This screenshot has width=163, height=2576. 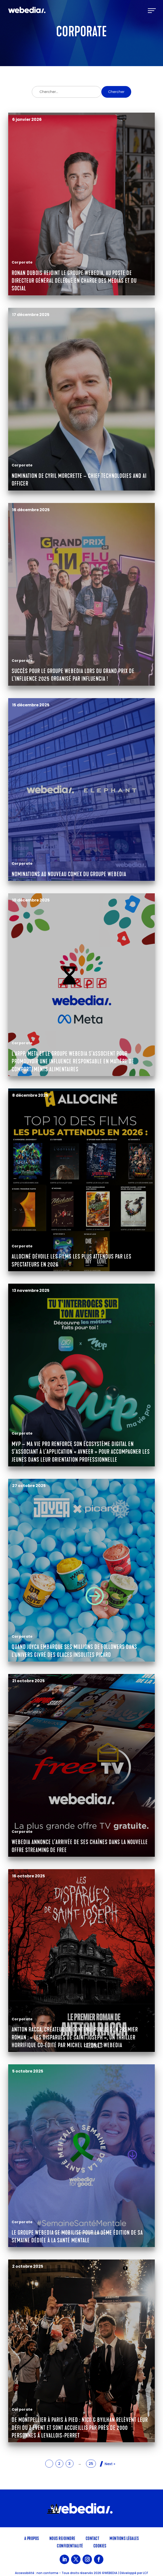 I want to click on an opened or read email message, so click(x=108, y=1753).